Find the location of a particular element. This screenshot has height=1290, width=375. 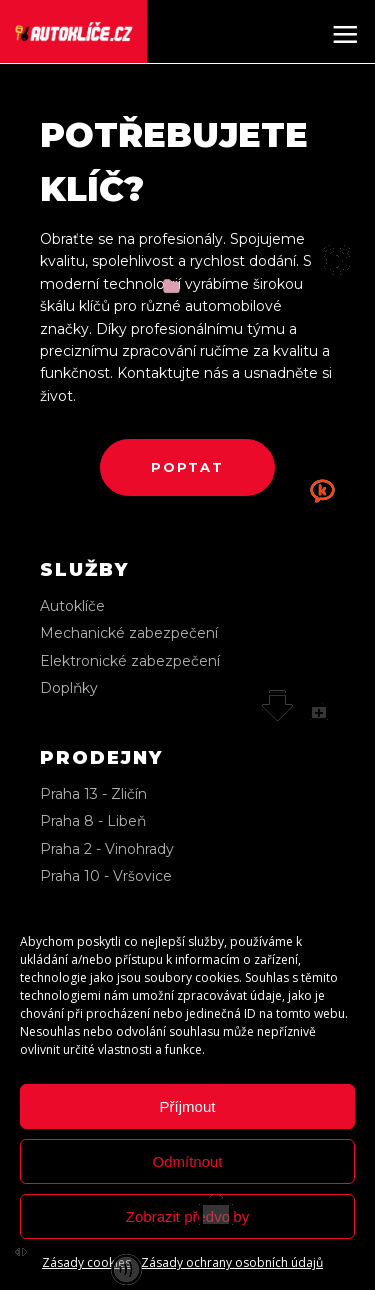

switch to the left panel or view is located at coordinates (21, 1252).